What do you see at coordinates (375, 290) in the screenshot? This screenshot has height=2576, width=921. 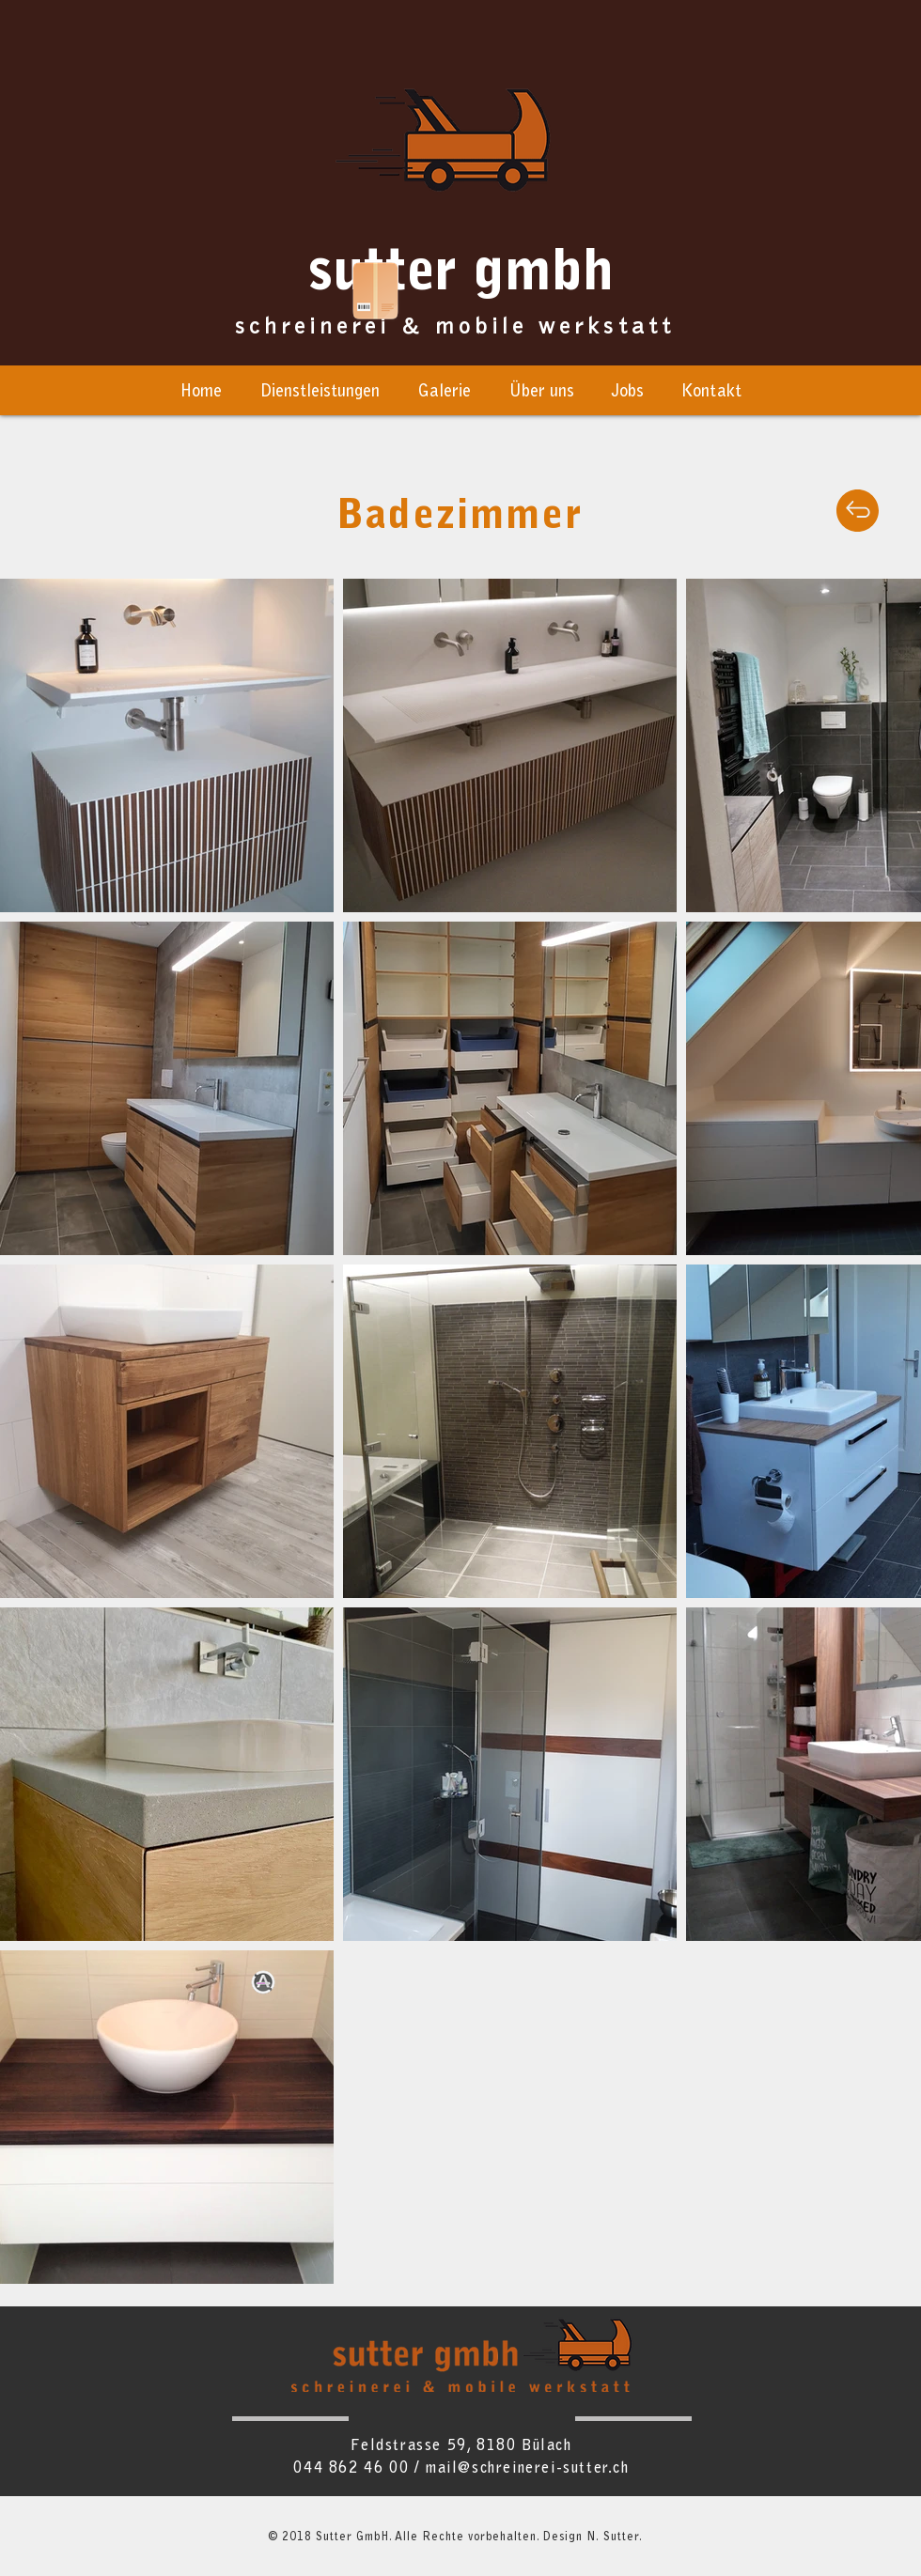 I see `compressed or archived file type` at bounding box center [375, 290].